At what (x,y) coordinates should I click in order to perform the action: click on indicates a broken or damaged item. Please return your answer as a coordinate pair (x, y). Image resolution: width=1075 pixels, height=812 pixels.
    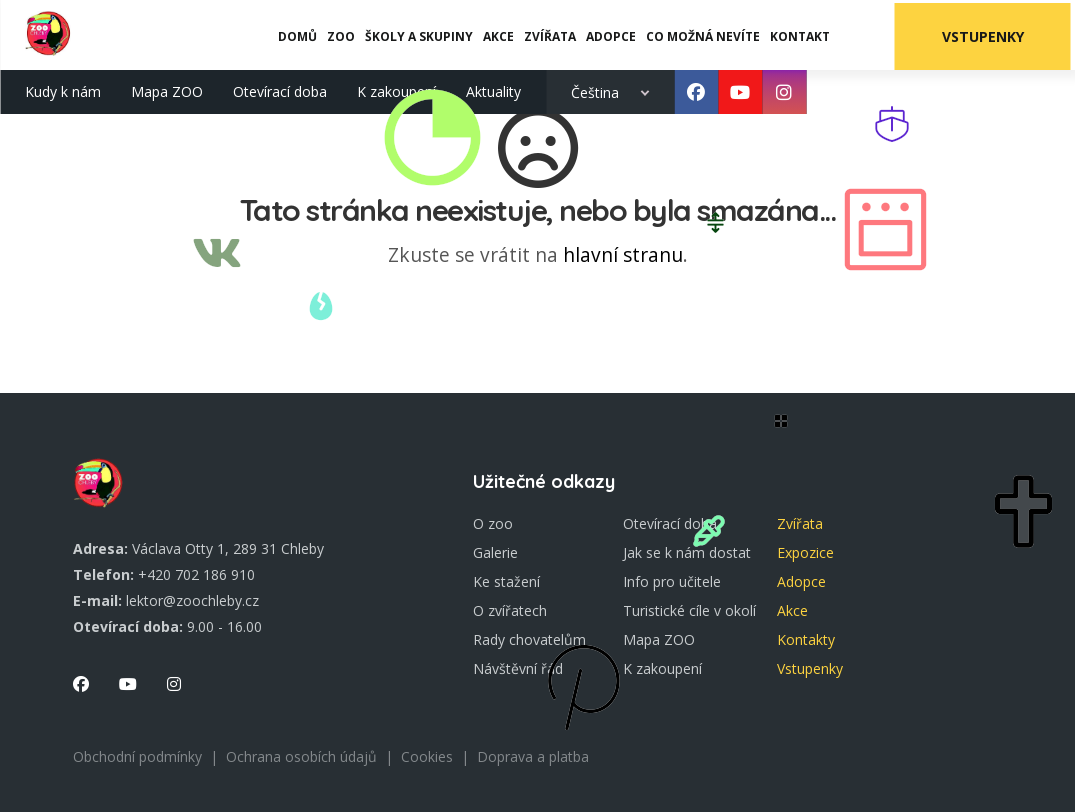
    Looking at the image, I should click on (321, 306).